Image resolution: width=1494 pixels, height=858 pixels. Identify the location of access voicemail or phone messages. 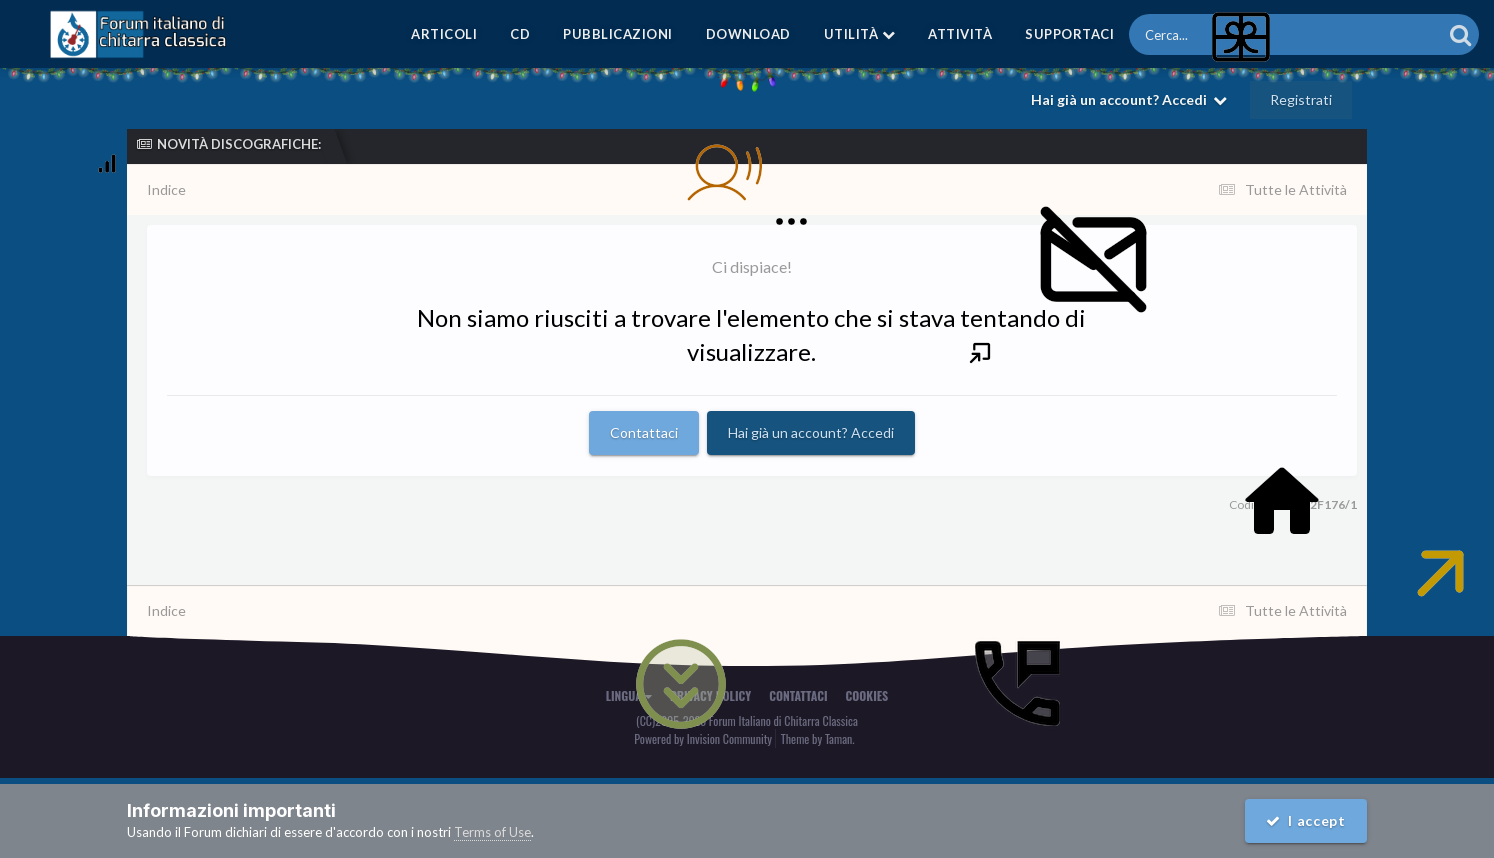
(1017, 683).